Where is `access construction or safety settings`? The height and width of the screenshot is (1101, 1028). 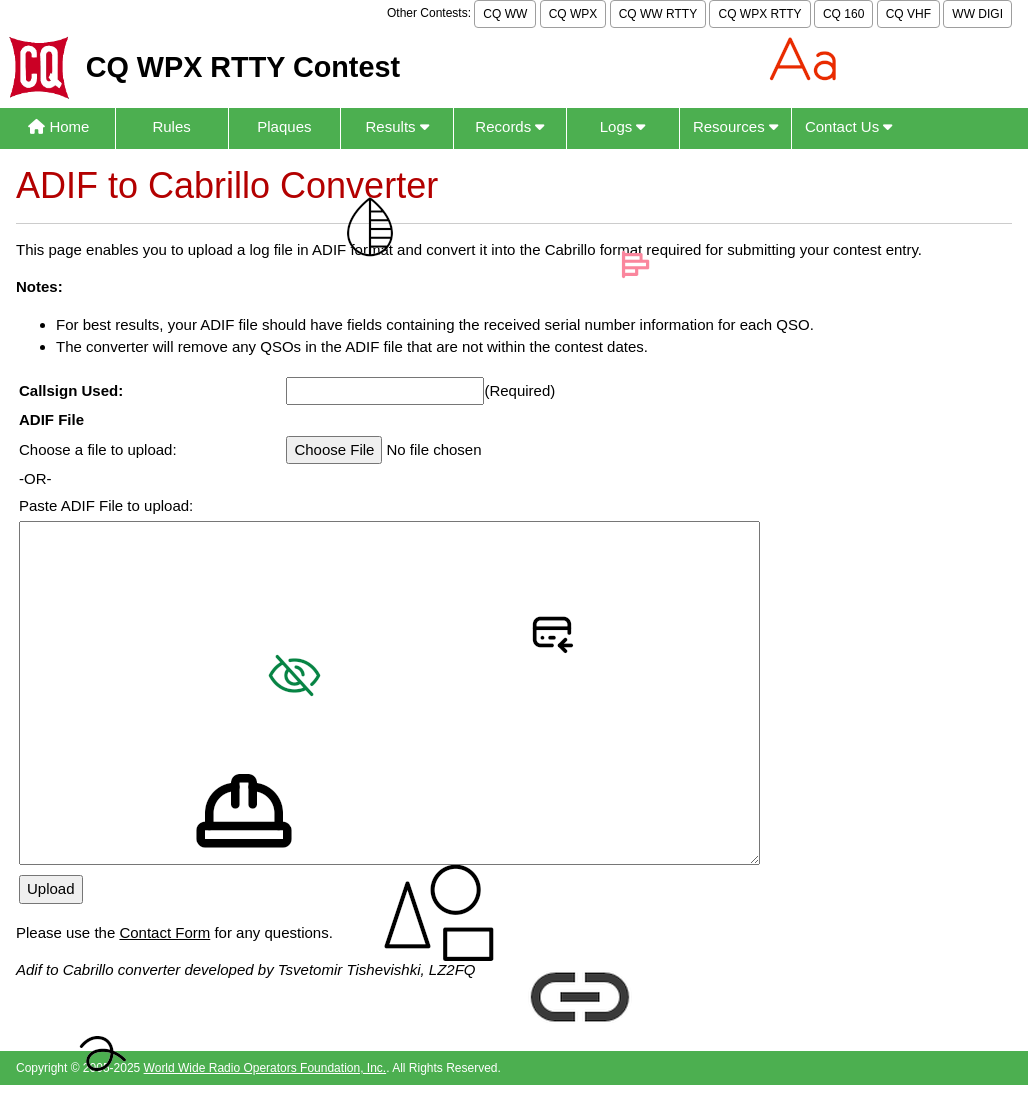
access construction or safety settings is located at coordinates (244, 813).